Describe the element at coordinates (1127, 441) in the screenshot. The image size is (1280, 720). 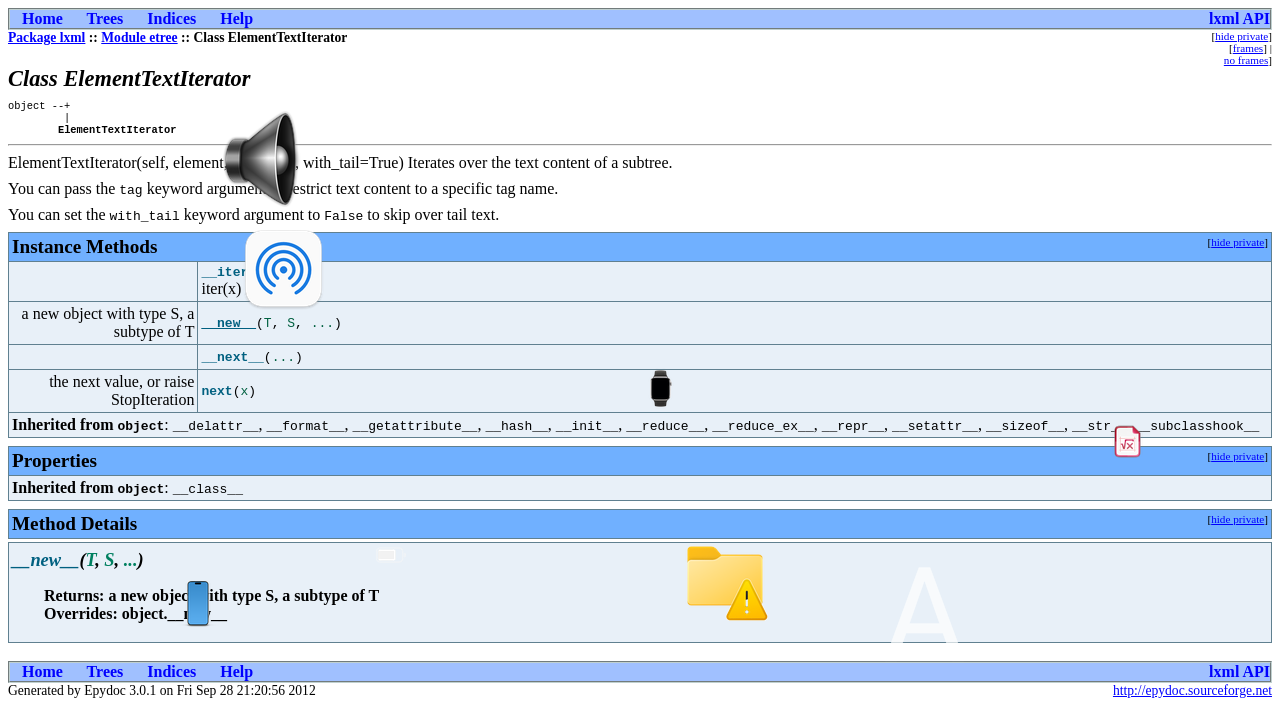
I see `libreoffice math formula template file` at that location.